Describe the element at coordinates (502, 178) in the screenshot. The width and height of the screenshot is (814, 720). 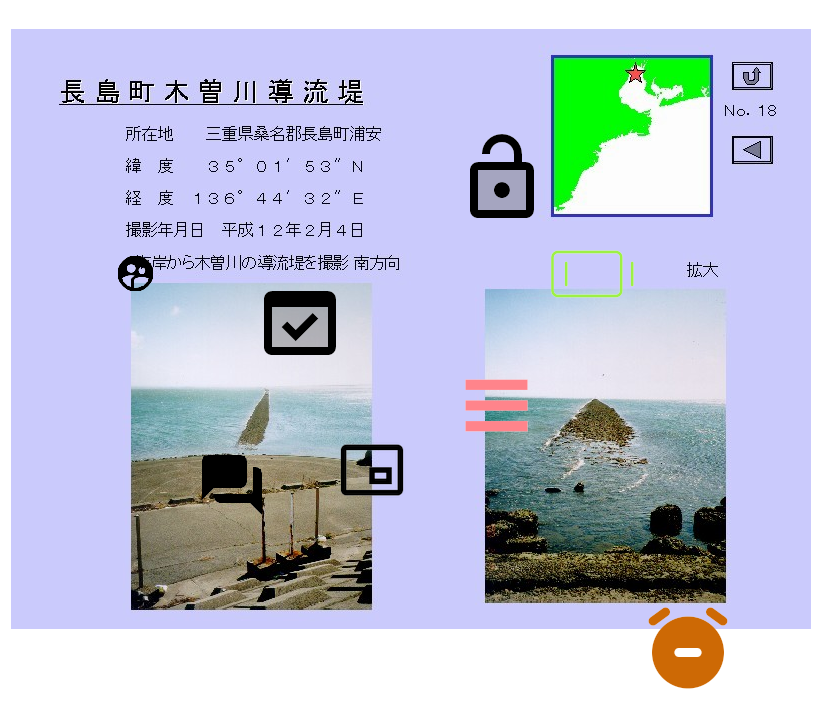
I see `unlock or unsecure an item` at that location.